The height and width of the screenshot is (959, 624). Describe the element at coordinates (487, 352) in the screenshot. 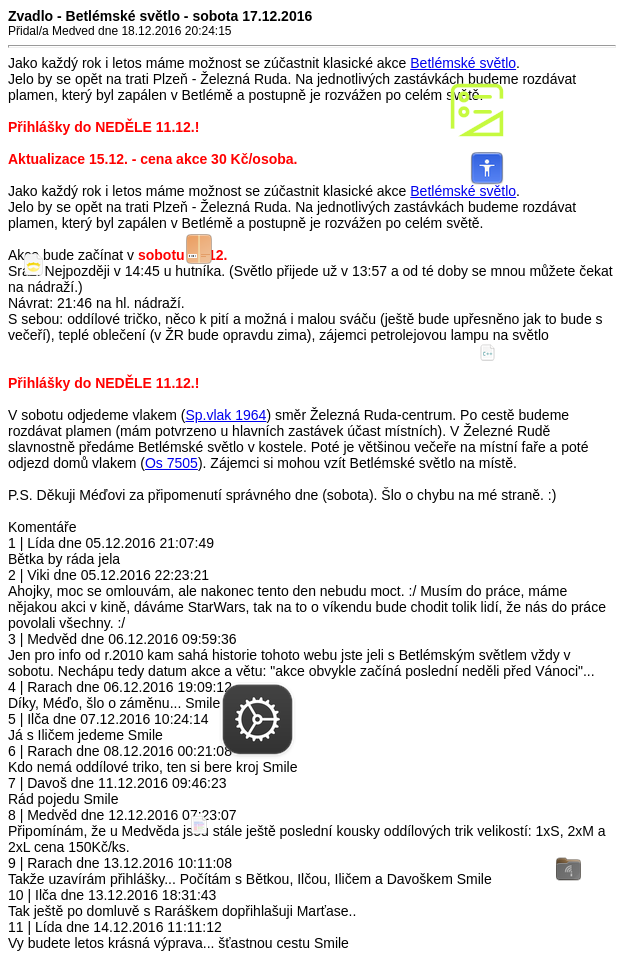

I see `a C++ source code file` at that location.